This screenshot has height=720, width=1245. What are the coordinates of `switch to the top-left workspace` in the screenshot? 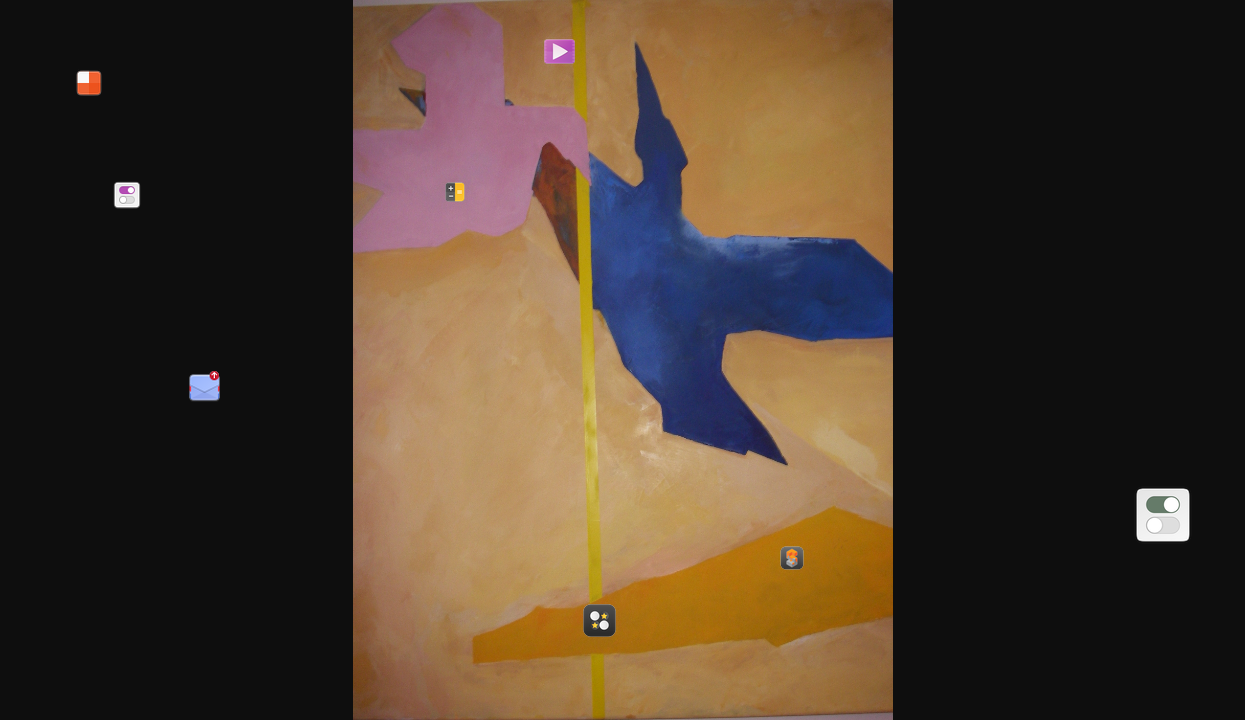 It's located at (89, 83).